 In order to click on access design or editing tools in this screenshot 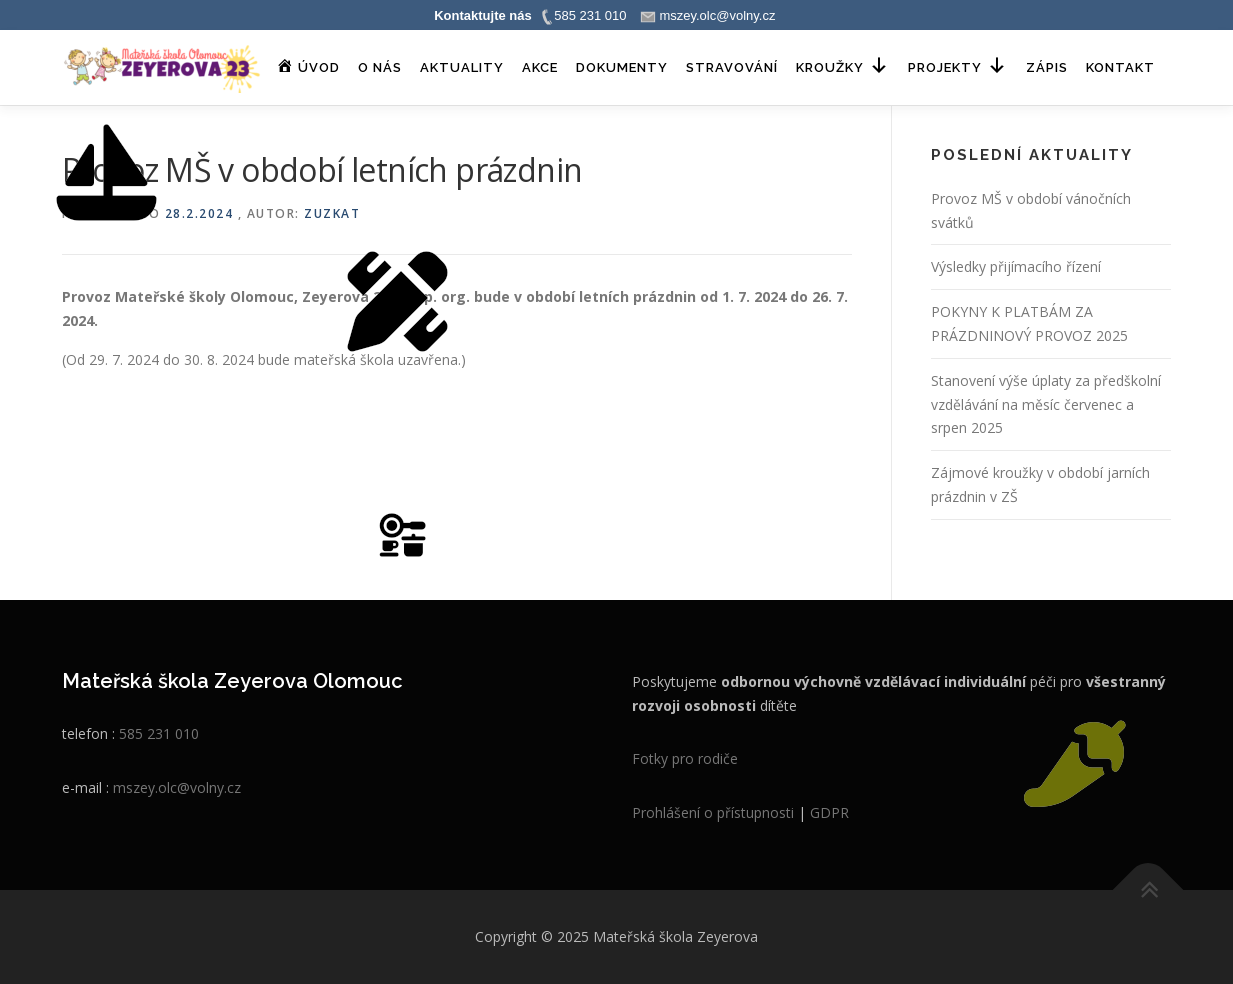, I will do `click(397, 301)`.